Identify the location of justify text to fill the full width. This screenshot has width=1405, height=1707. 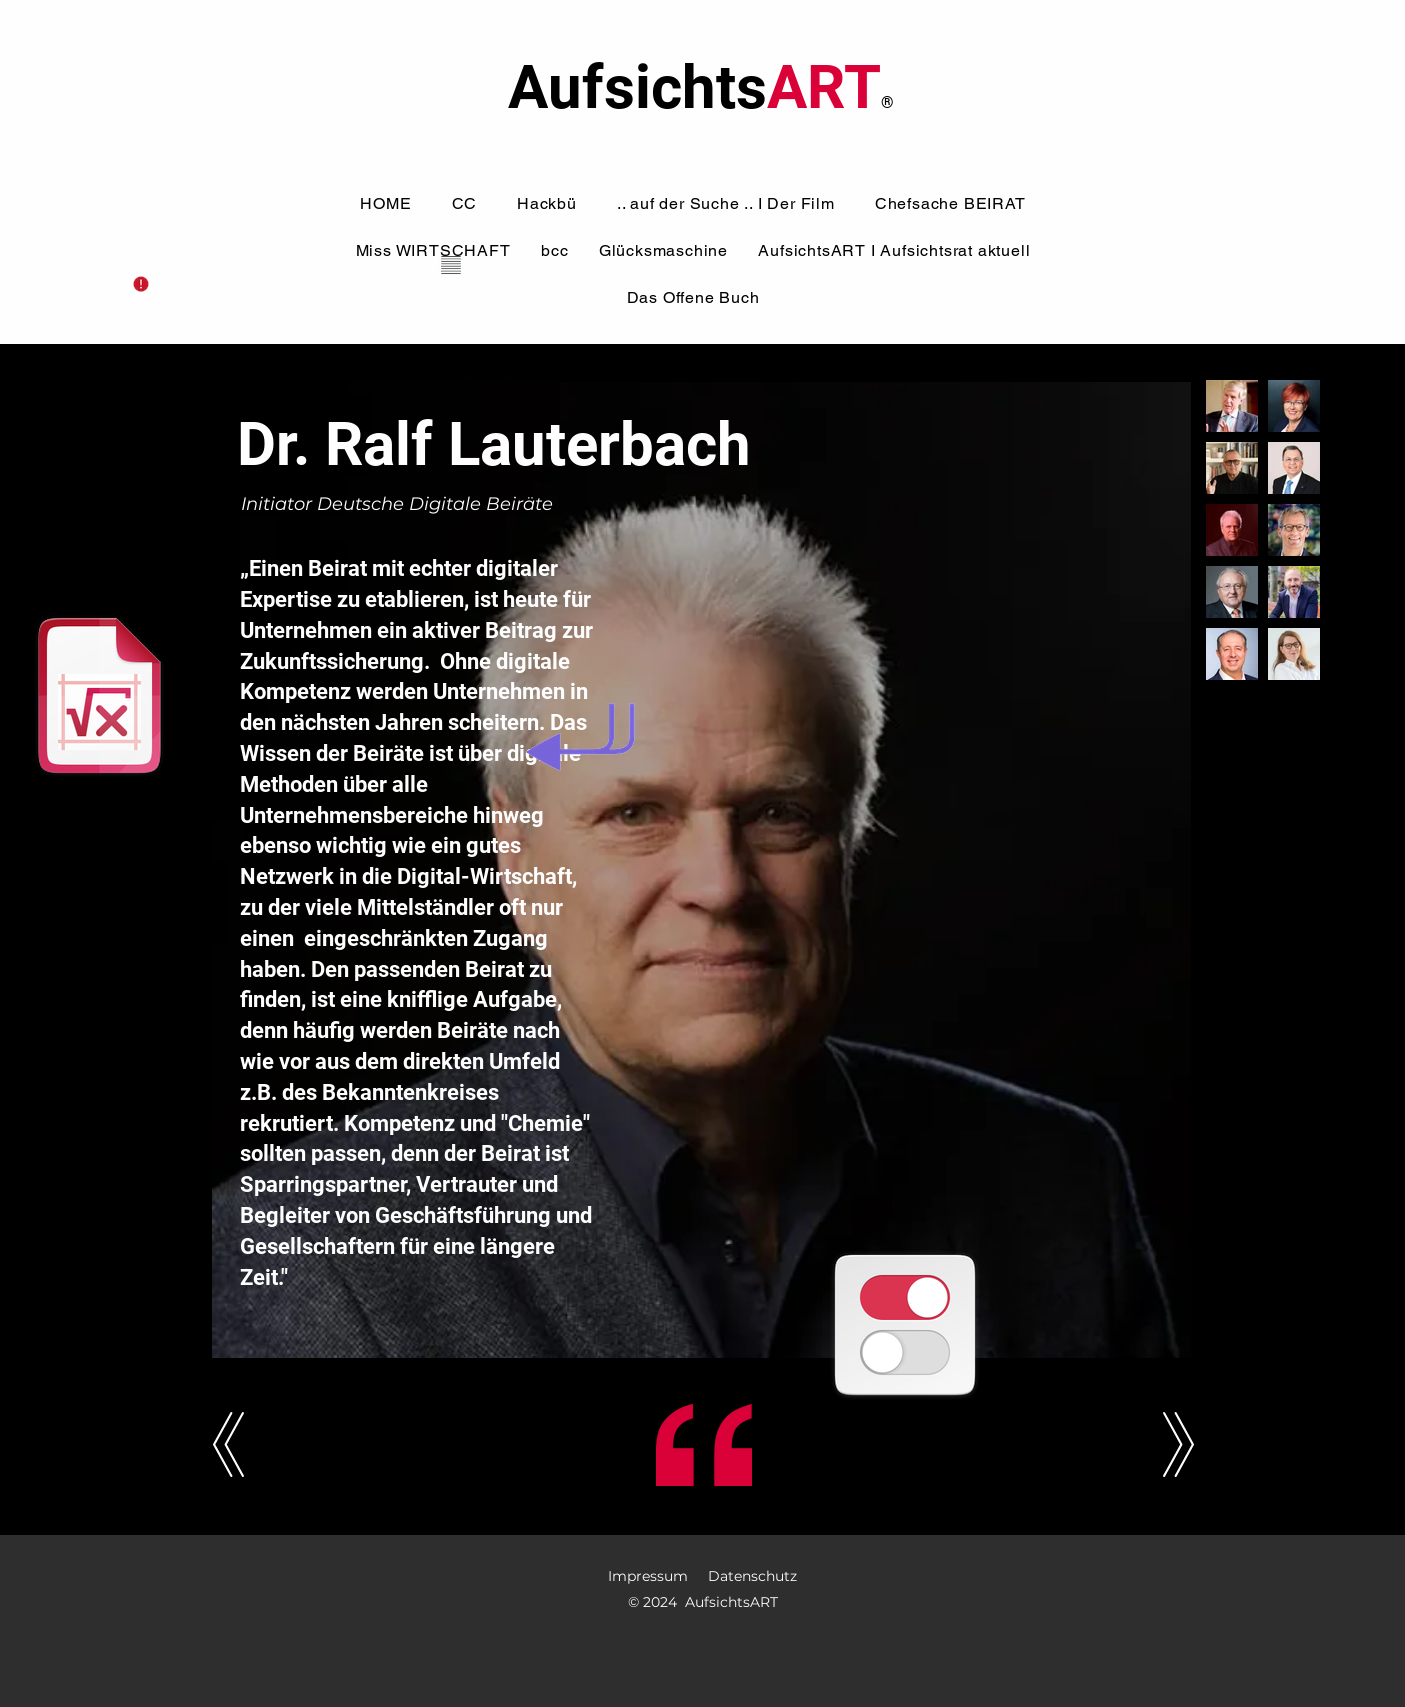
(451, 265).